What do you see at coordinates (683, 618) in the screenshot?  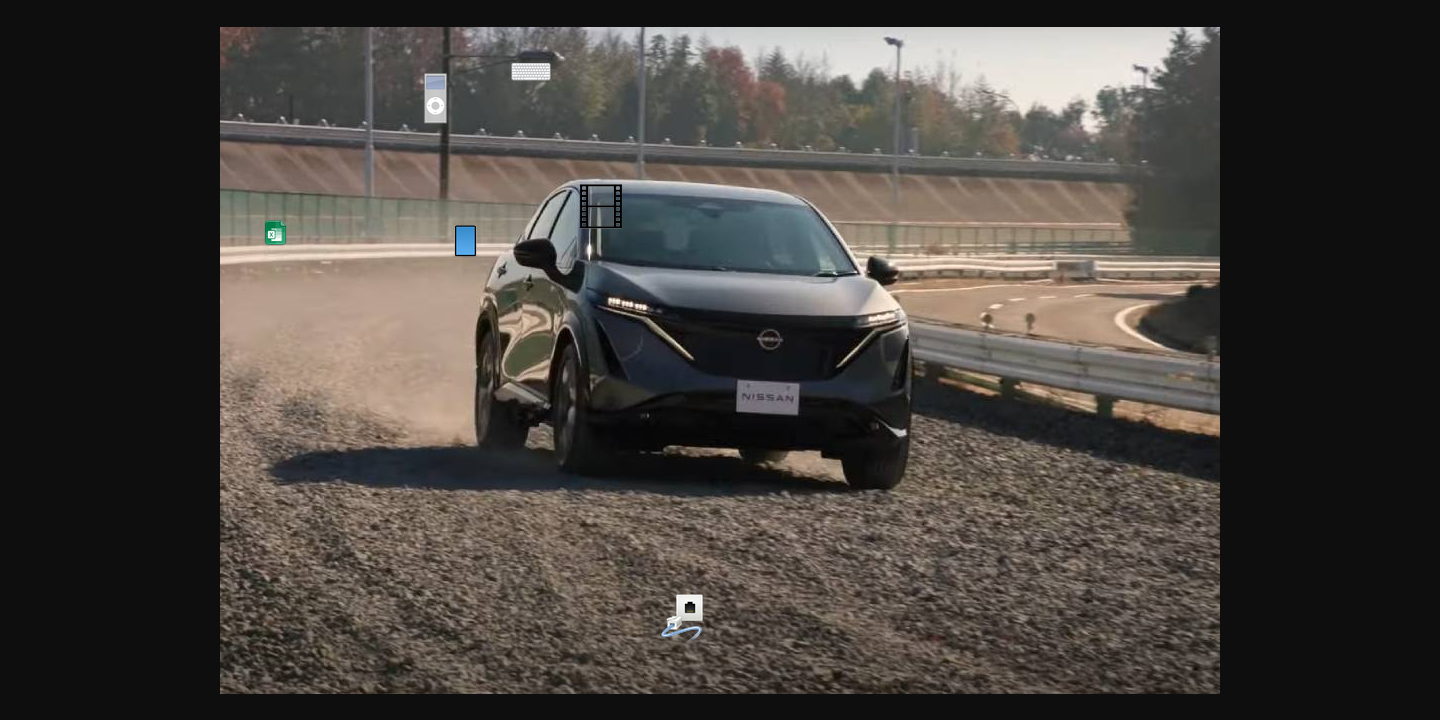 I see `indicates wired network connection is disconnected` at bounding box center [683, 618].